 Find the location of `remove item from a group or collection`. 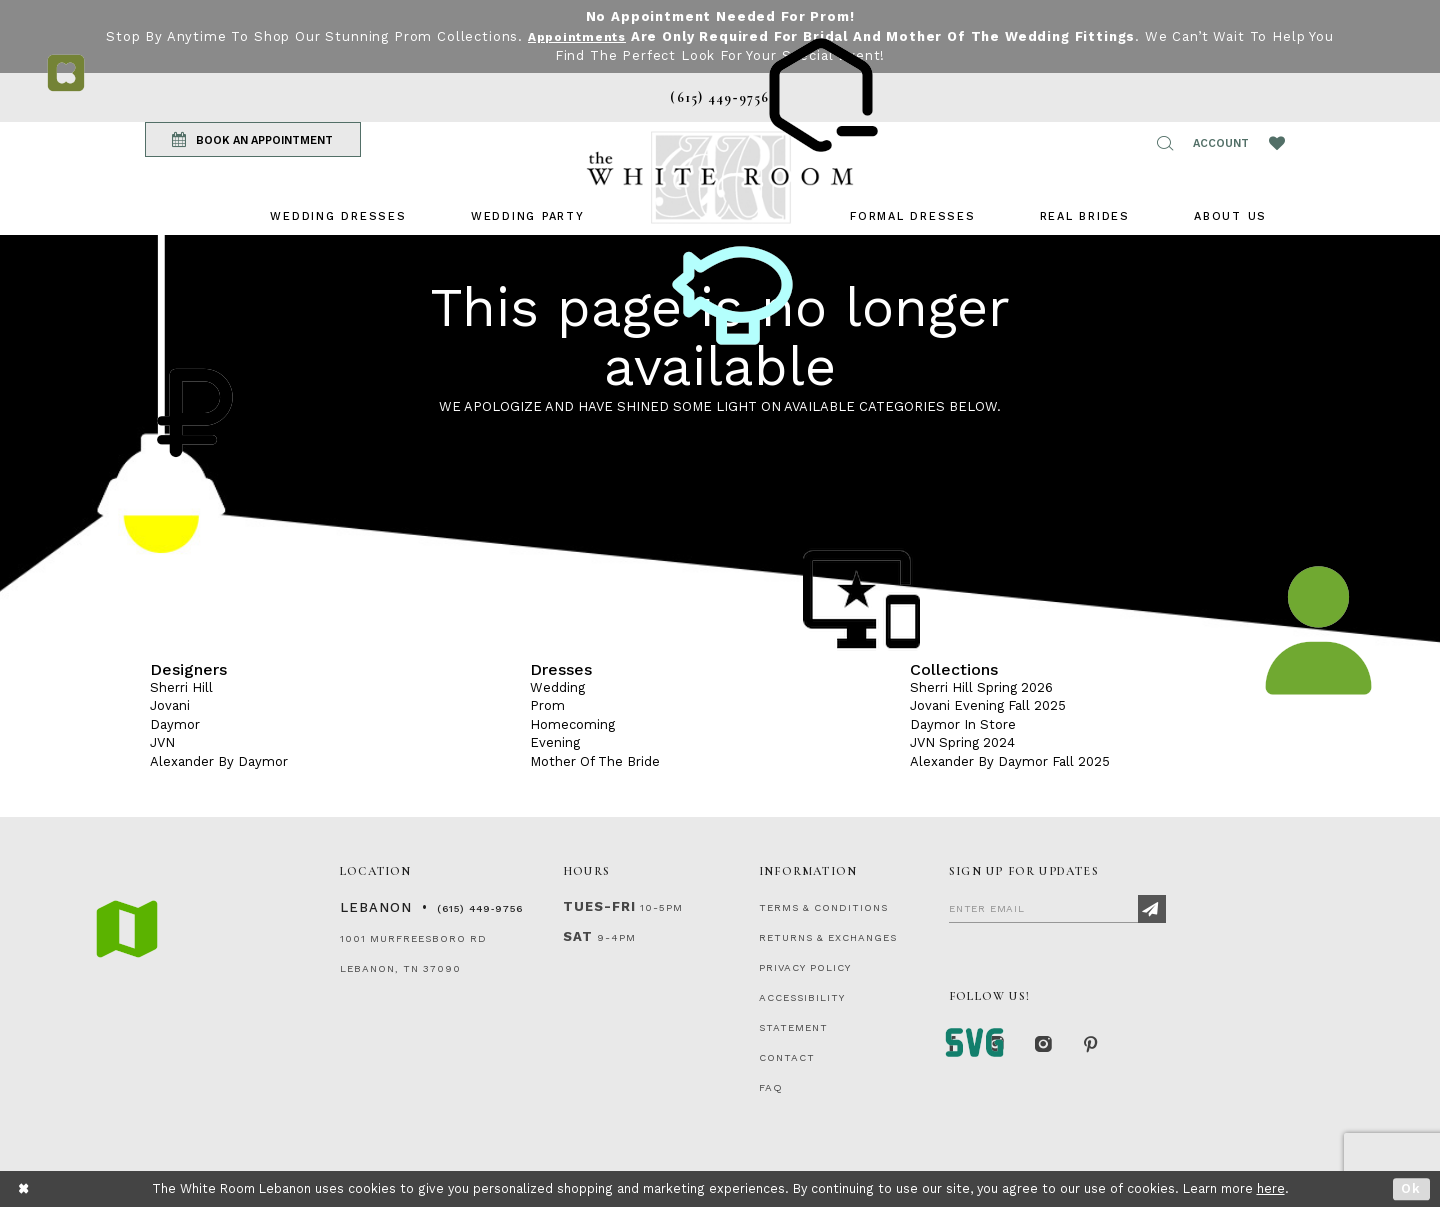

remove item from a group or collection is located at coordinates (821, 95).